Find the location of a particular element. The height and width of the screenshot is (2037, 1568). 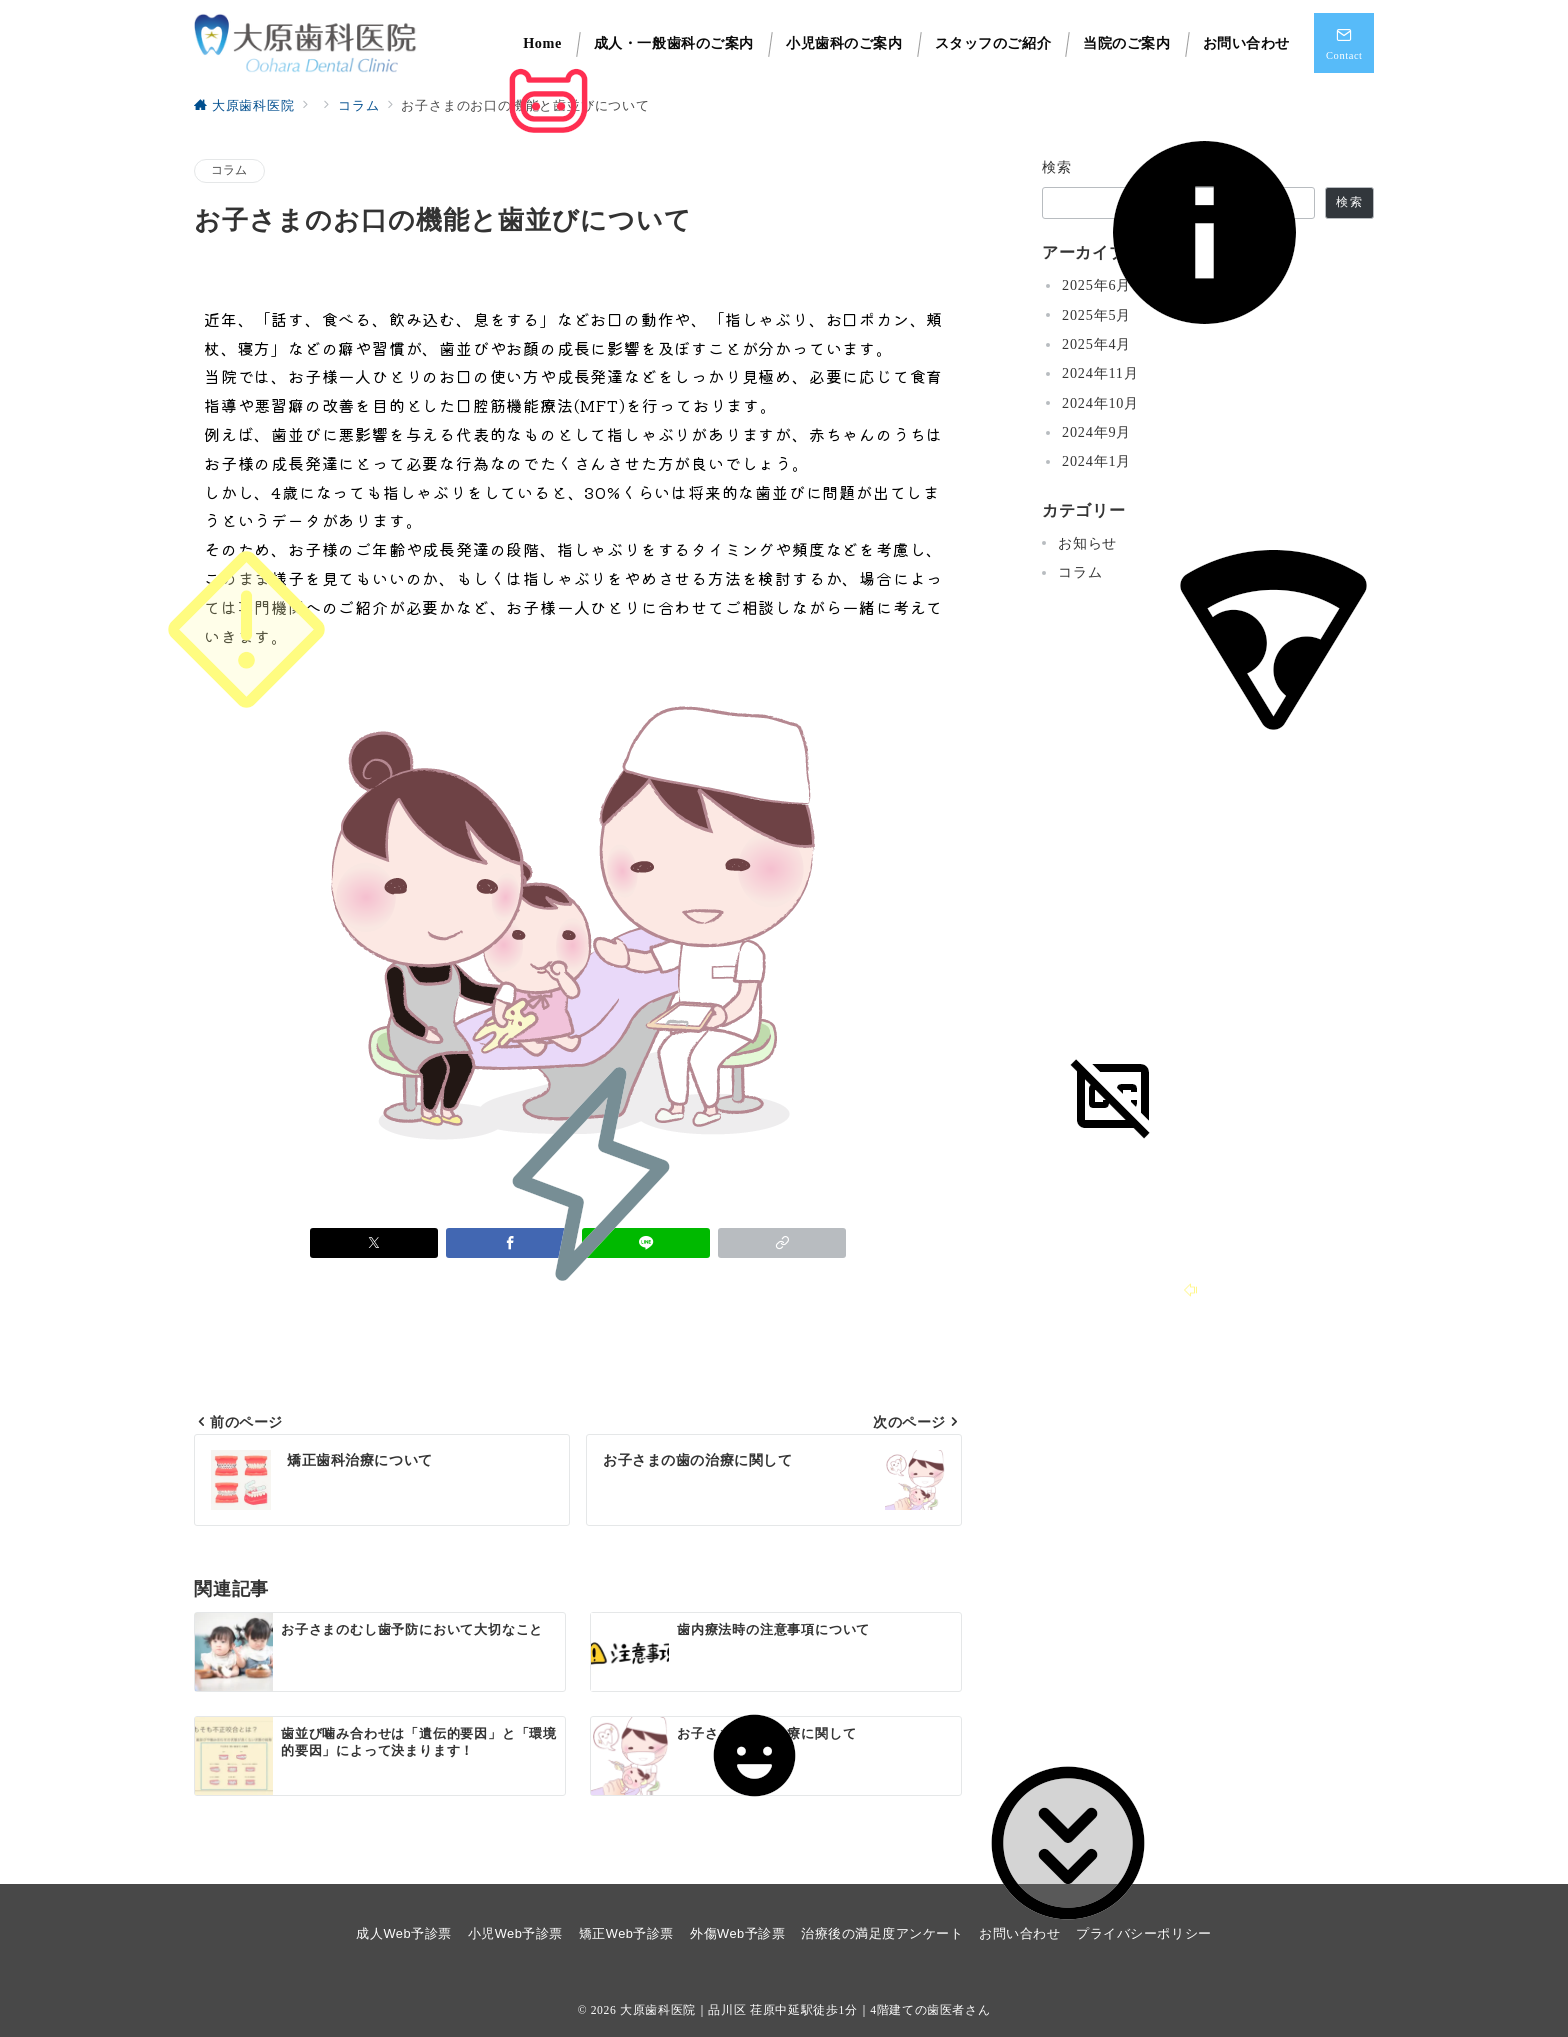

finn the human character icon from adventure time is located at coordinates (548, 99).